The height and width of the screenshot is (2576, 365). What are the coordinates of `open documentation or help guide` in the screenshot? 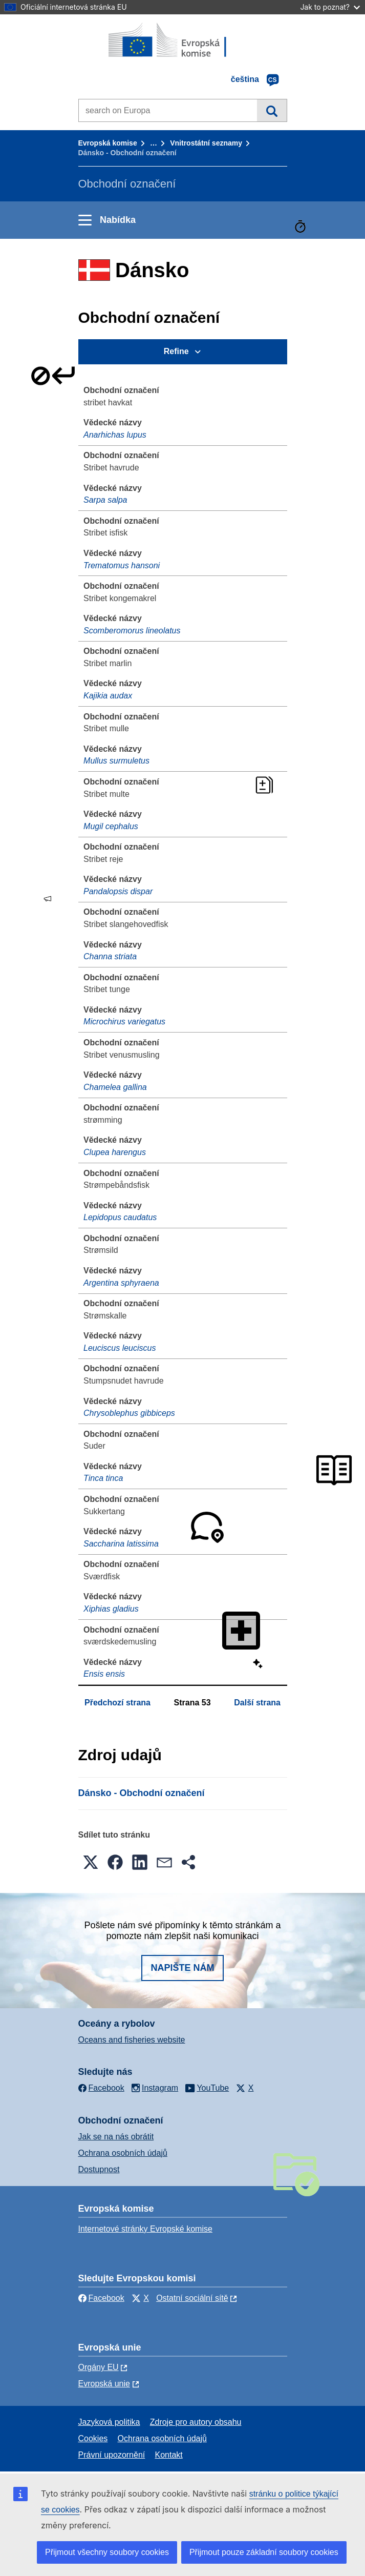 It's located at (334, 1470).